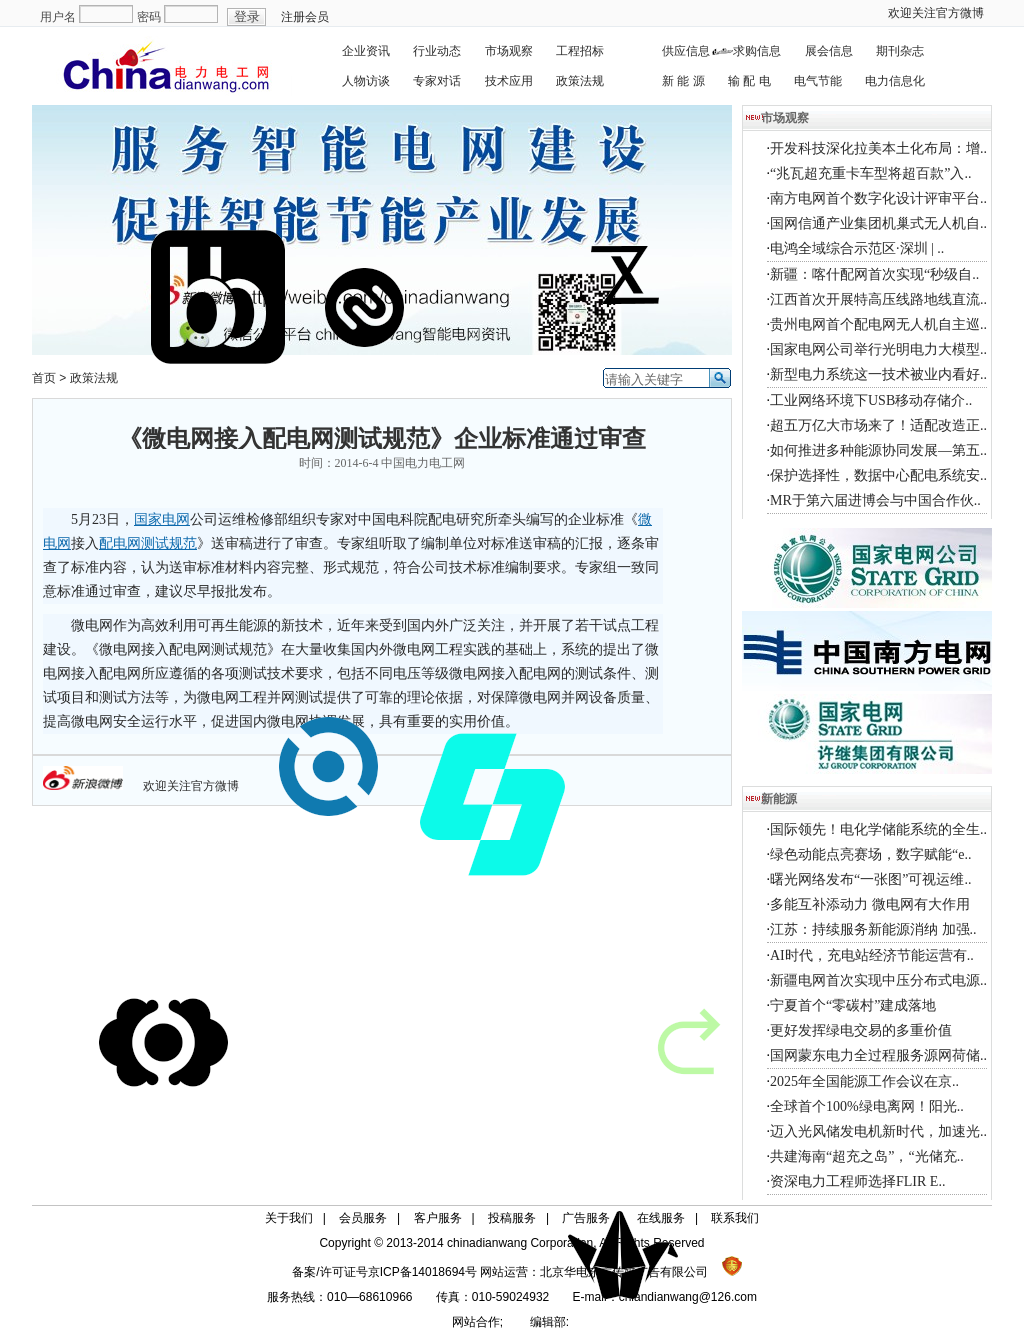 This screenshot has width=1024, height=1335. What do you see at coordinates (364, 307) in the screenshot?
I see `open authy authenticator app` at bounding box center [364, 307].